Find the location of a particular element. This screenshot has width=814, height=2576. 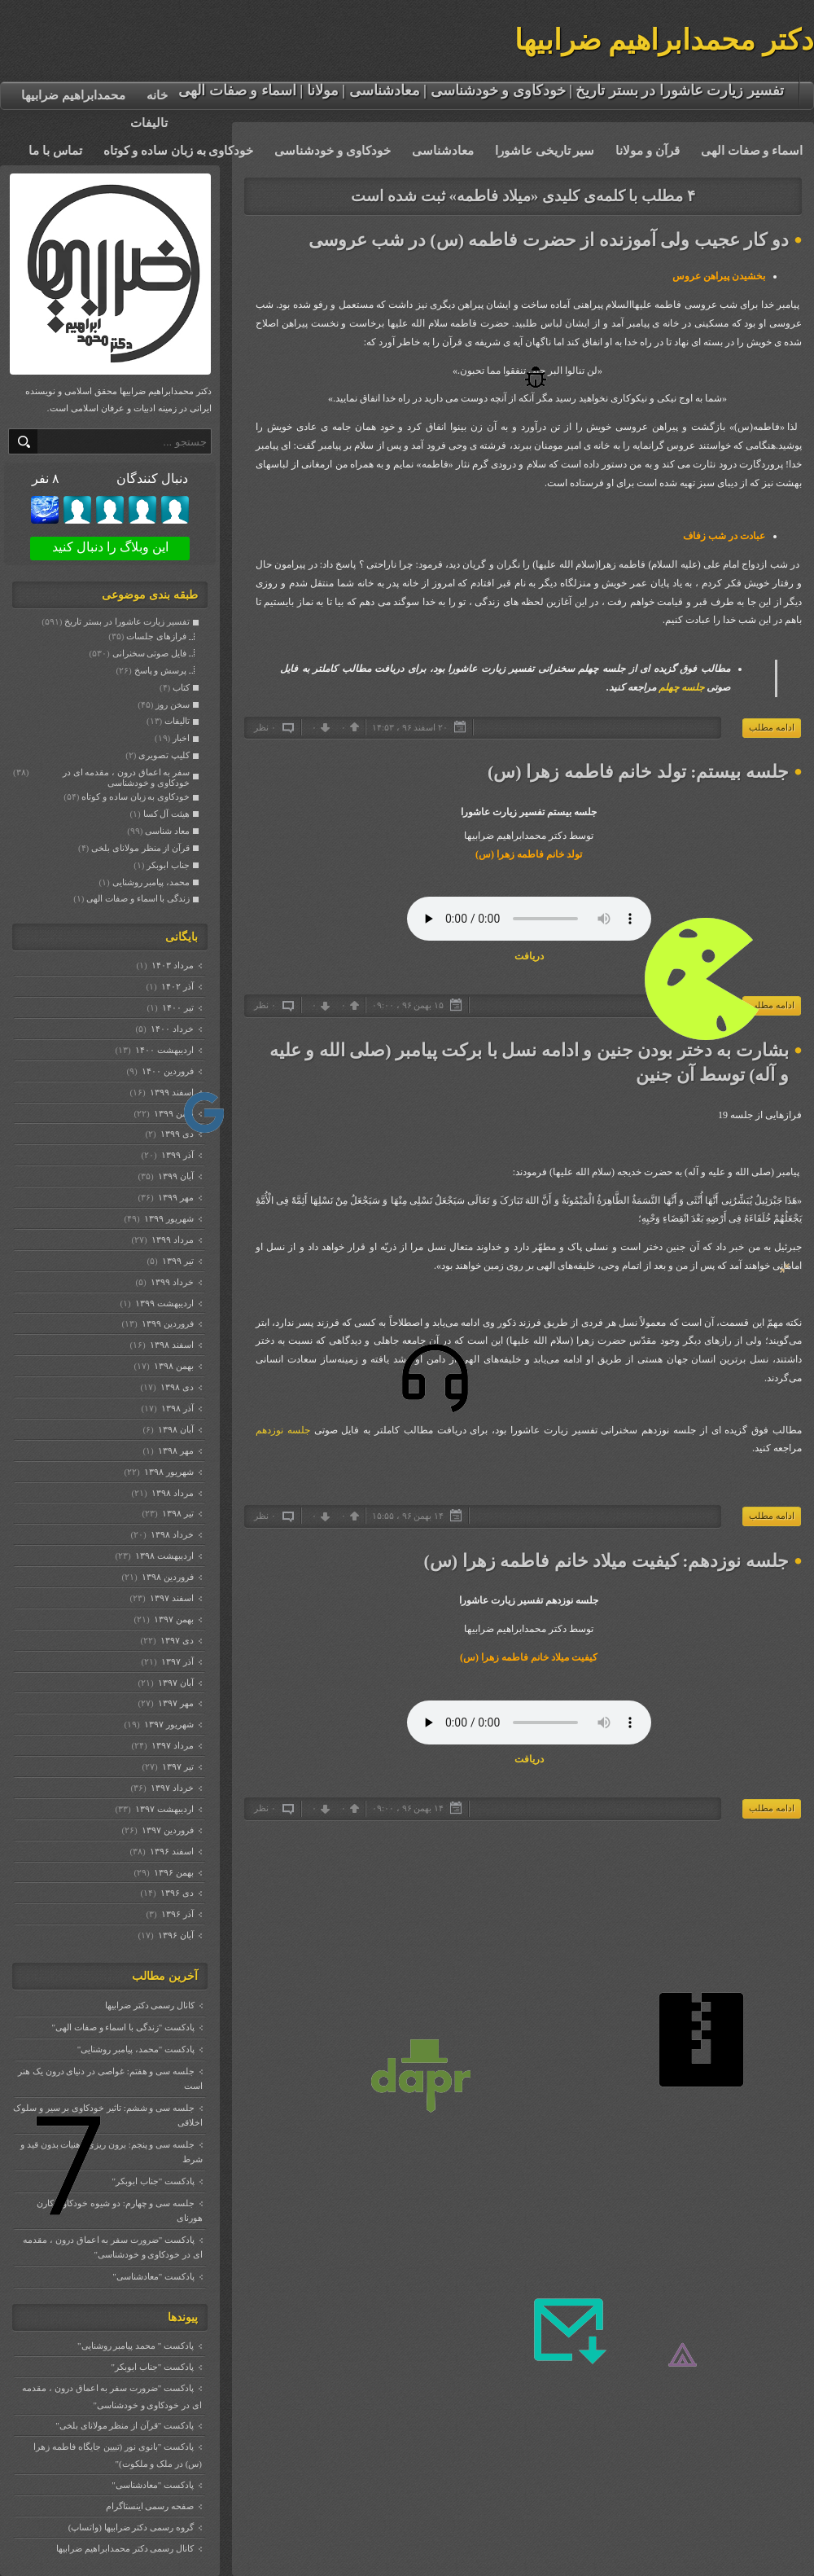

sign in with Google is located at coordinates (204, 1112).